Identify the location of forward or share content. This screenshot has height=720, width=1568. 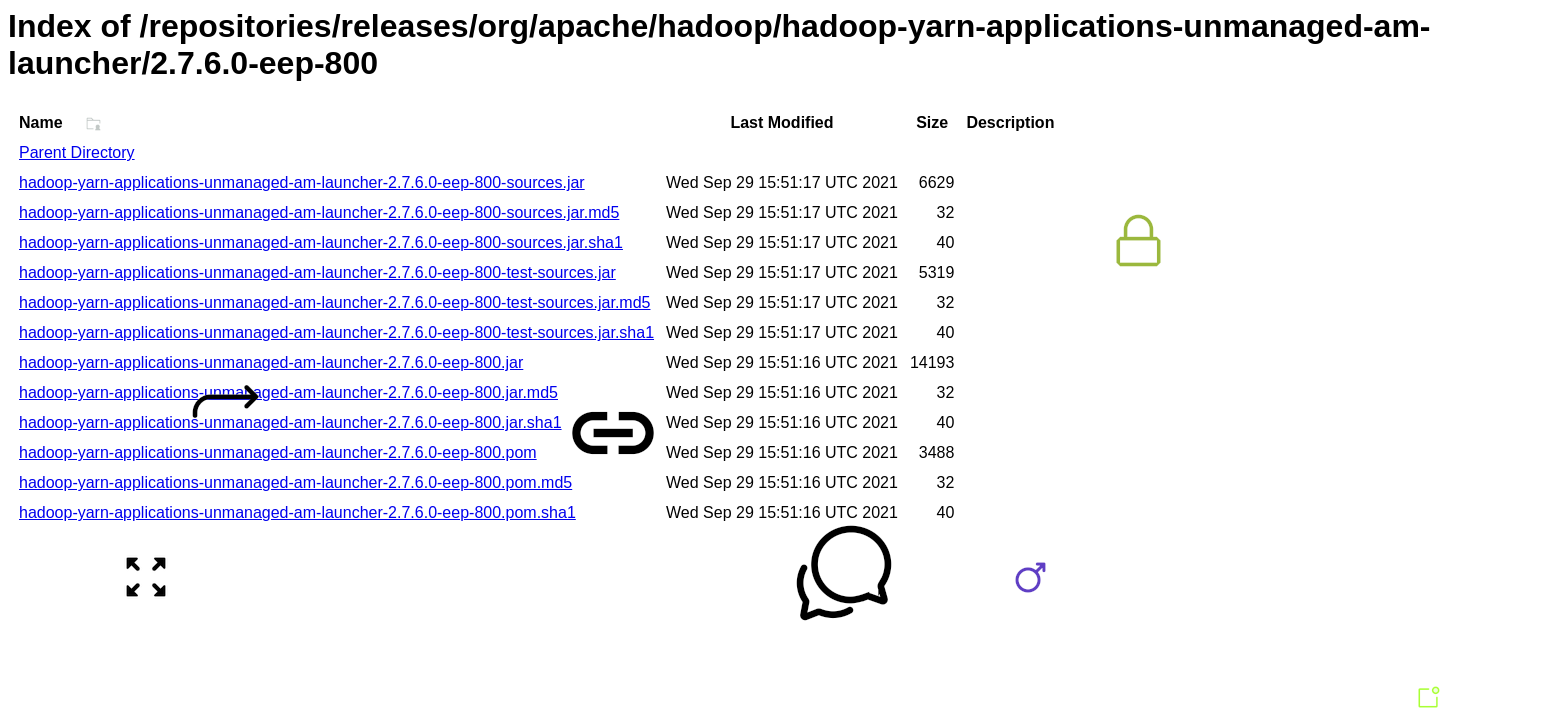
(225, 401).